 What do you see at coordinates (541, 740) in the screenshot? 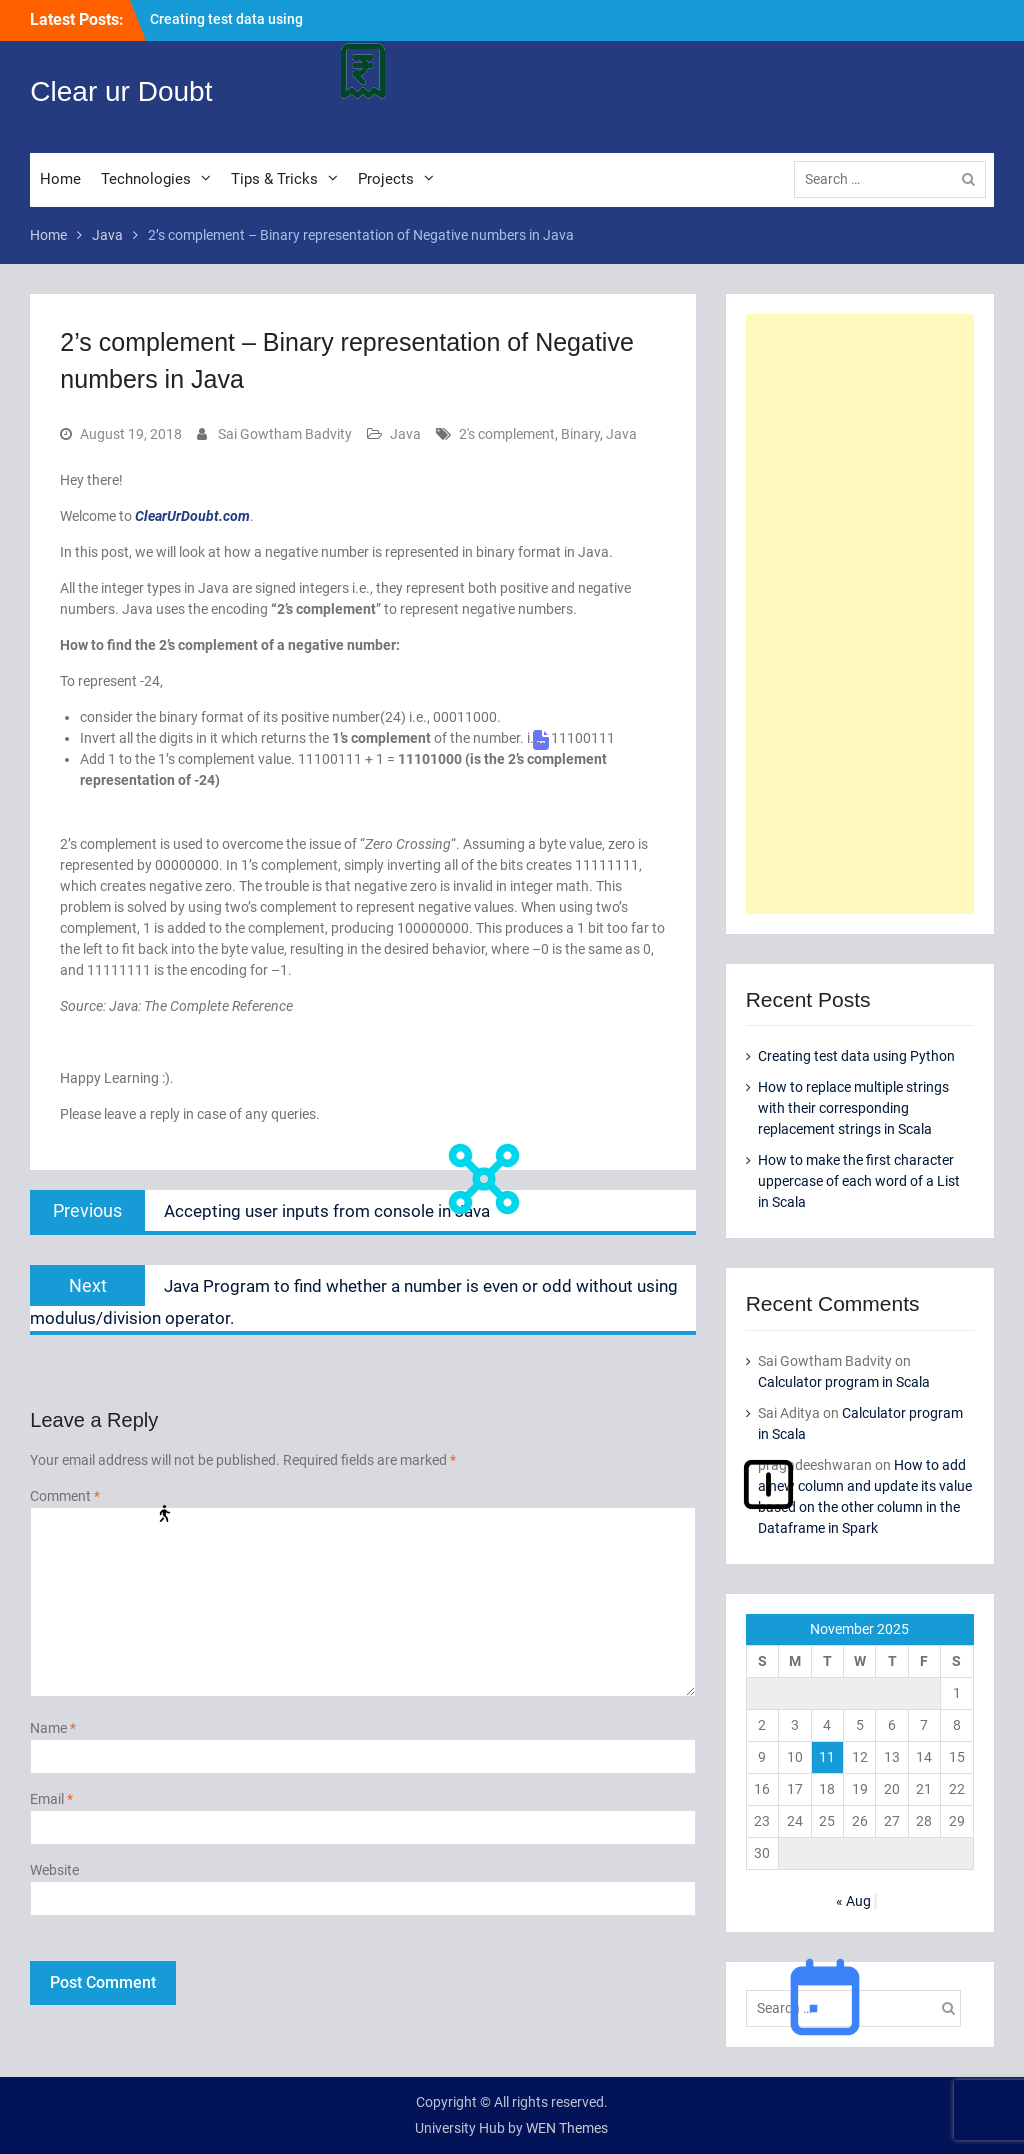
I see `remove a file or document` at bounding box center [541, 740].